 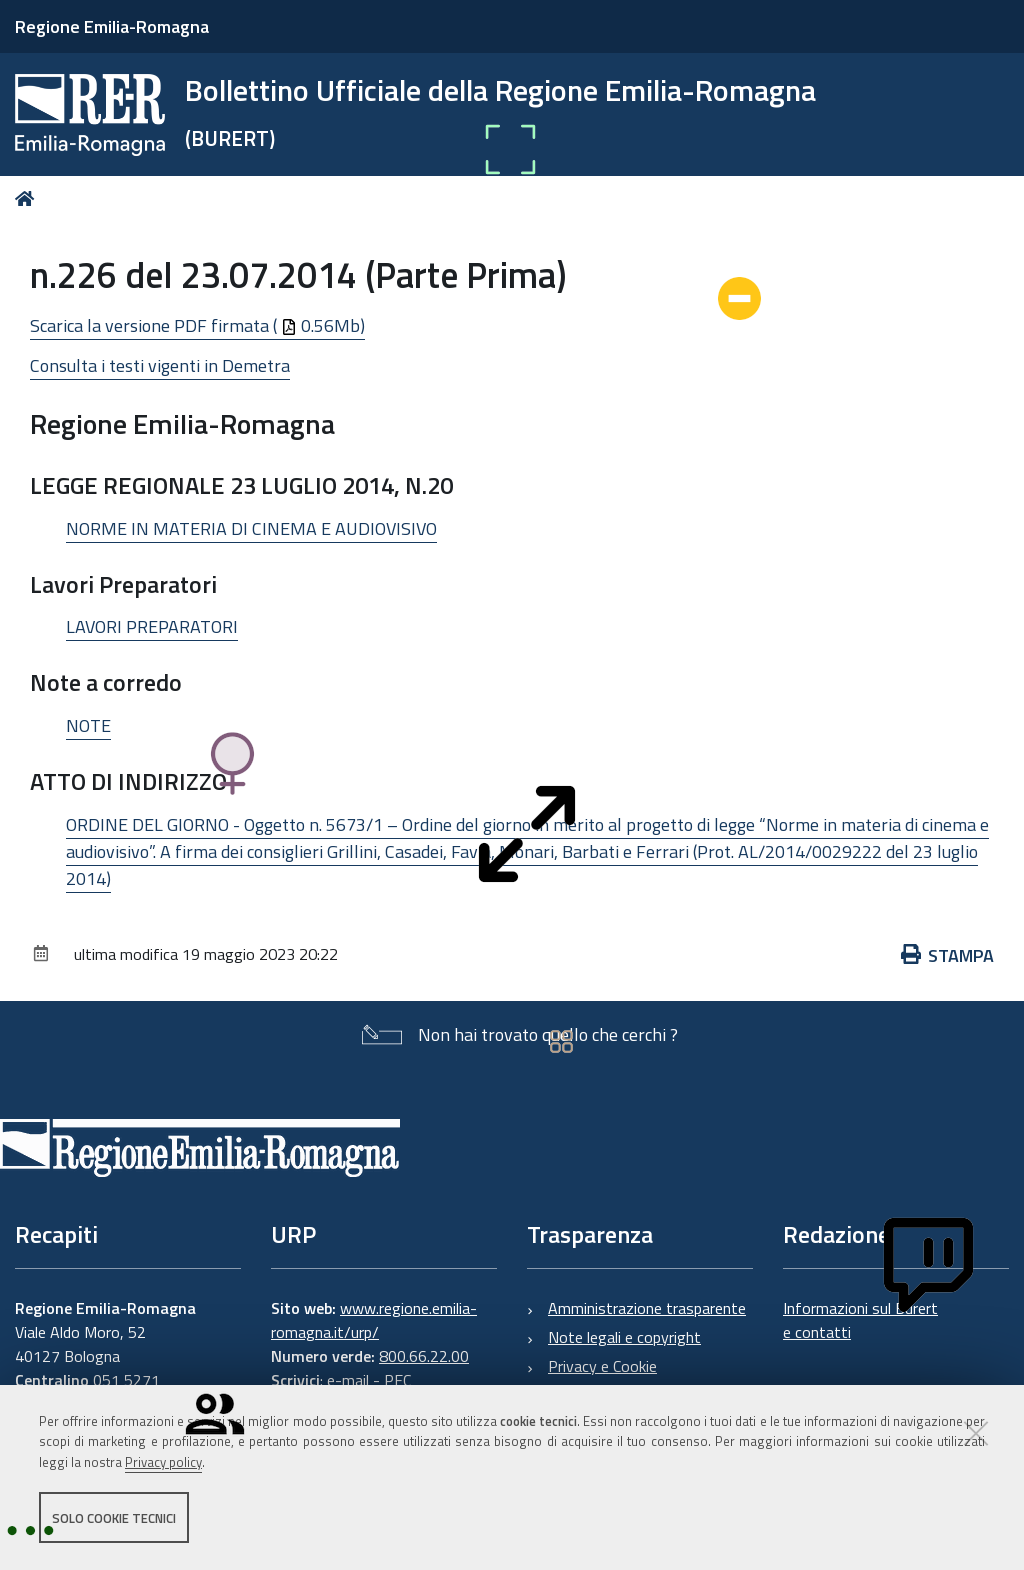 What do you see at coordinates (215, 1414) in the screenshot?
I see `view contacts or people list` at bounding box center [215, 1414].